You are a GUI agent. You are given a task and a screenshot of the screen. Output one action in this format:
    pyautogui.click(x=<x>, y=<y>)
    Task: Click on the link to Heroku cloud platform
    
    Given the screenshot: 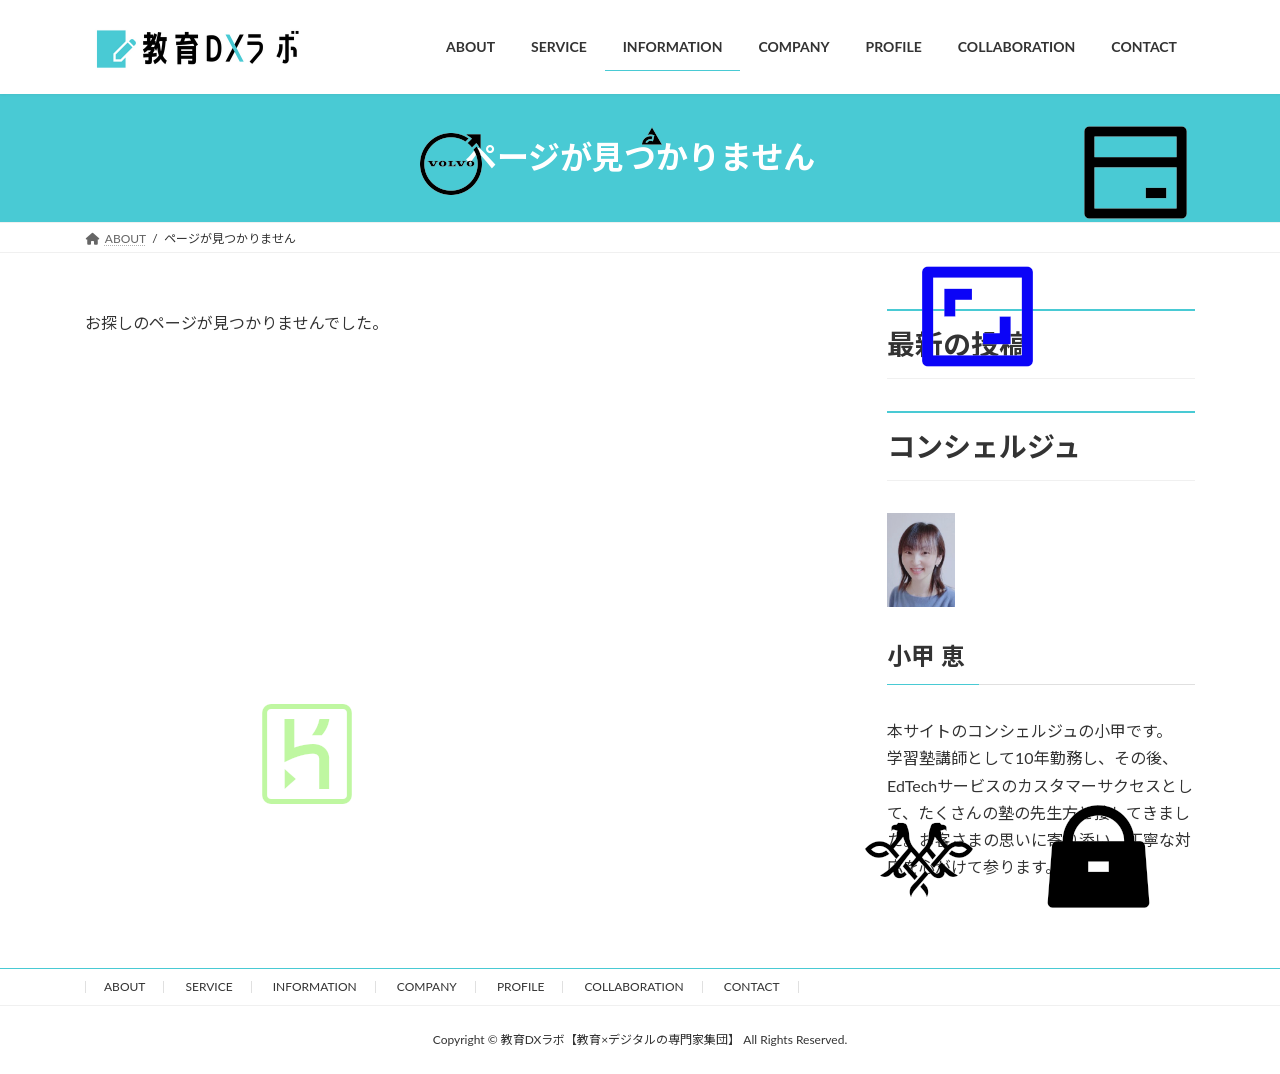 What is the action you would take?
    pyautogui.click(x=307, y=754)
    